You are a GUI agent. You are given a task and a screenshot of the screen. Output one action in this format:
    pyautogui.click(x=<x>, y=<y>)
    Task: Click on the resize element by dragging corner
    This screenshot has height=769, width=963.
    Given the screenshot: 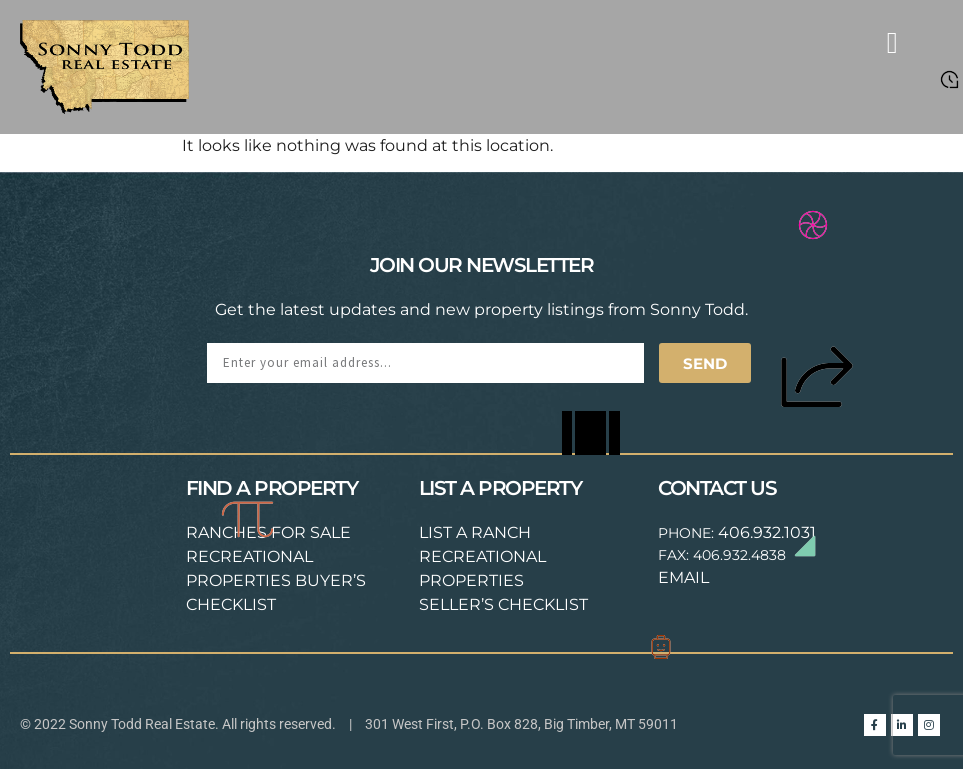 What is the action you would take?
    pyautogui.click(x=806, y=547)
    